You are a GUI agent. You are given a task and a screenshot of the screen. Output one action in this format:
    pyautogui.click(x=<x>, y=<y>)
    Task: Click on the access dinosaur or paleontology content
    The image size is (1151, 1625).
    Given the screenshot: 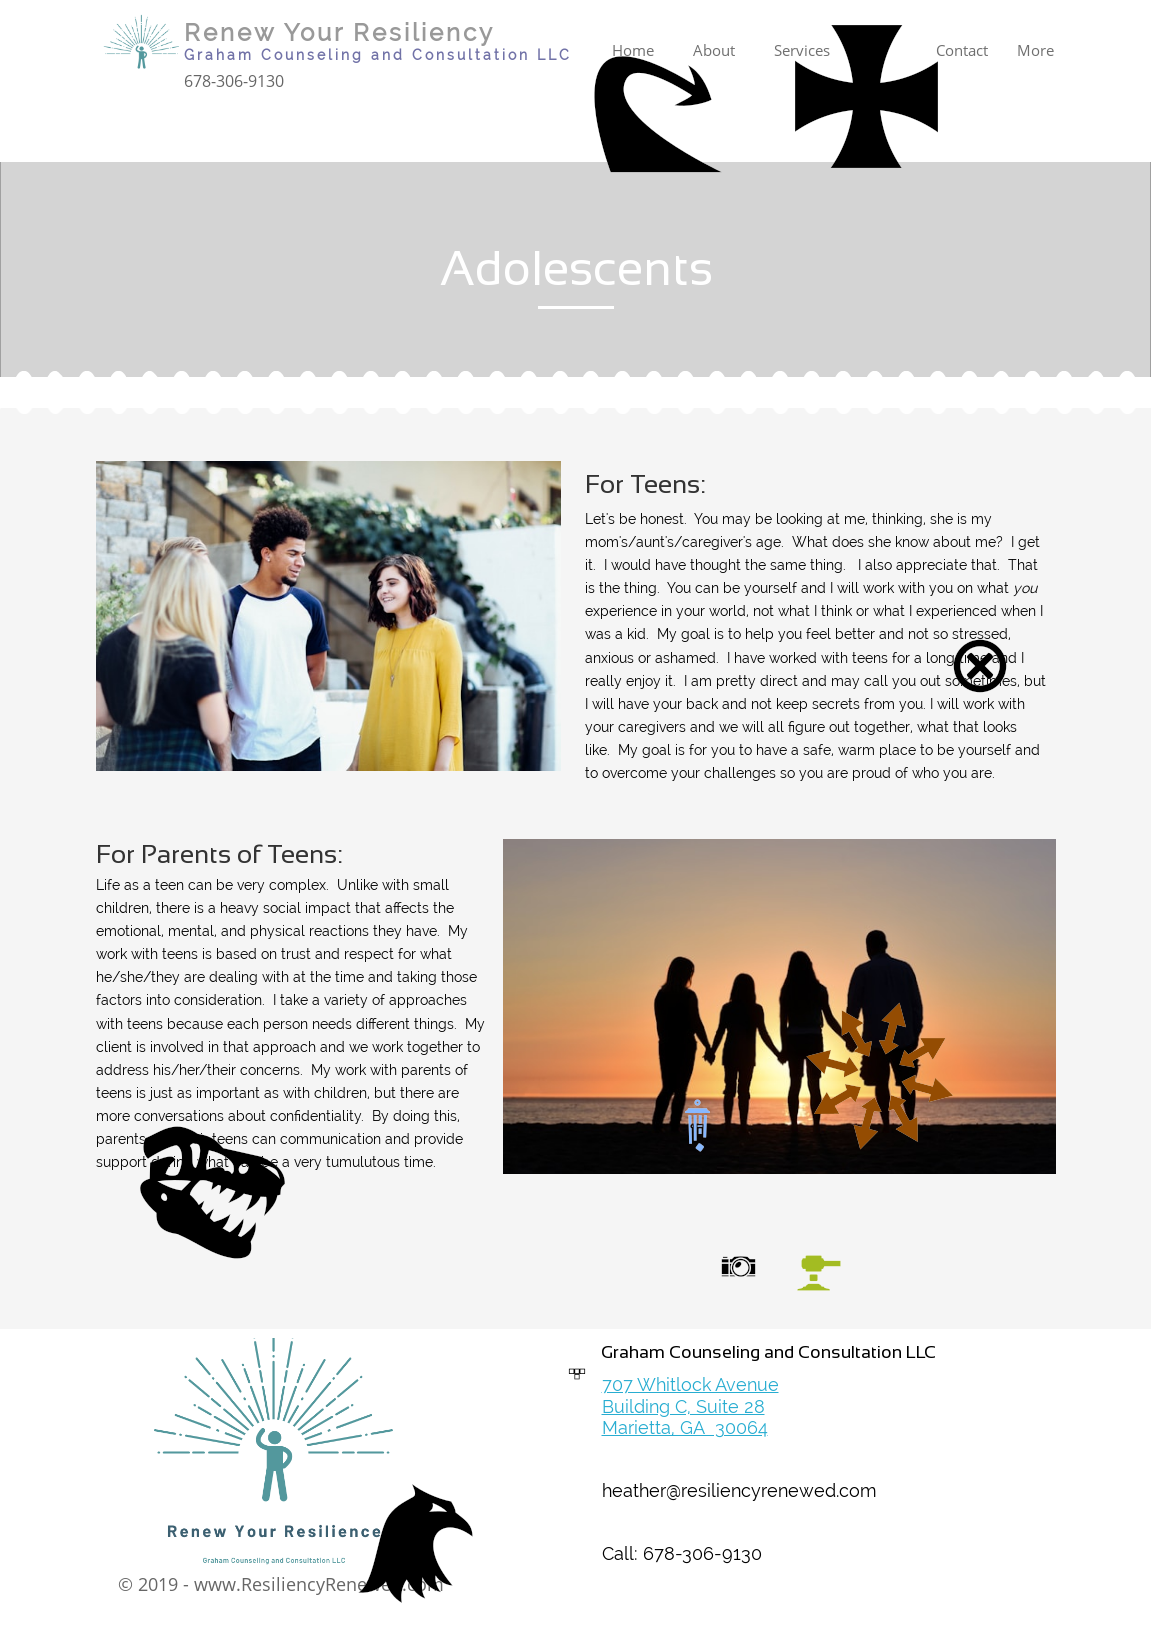 What is the action you would take?
    pyautogui.click(x=212, y=1192)
    